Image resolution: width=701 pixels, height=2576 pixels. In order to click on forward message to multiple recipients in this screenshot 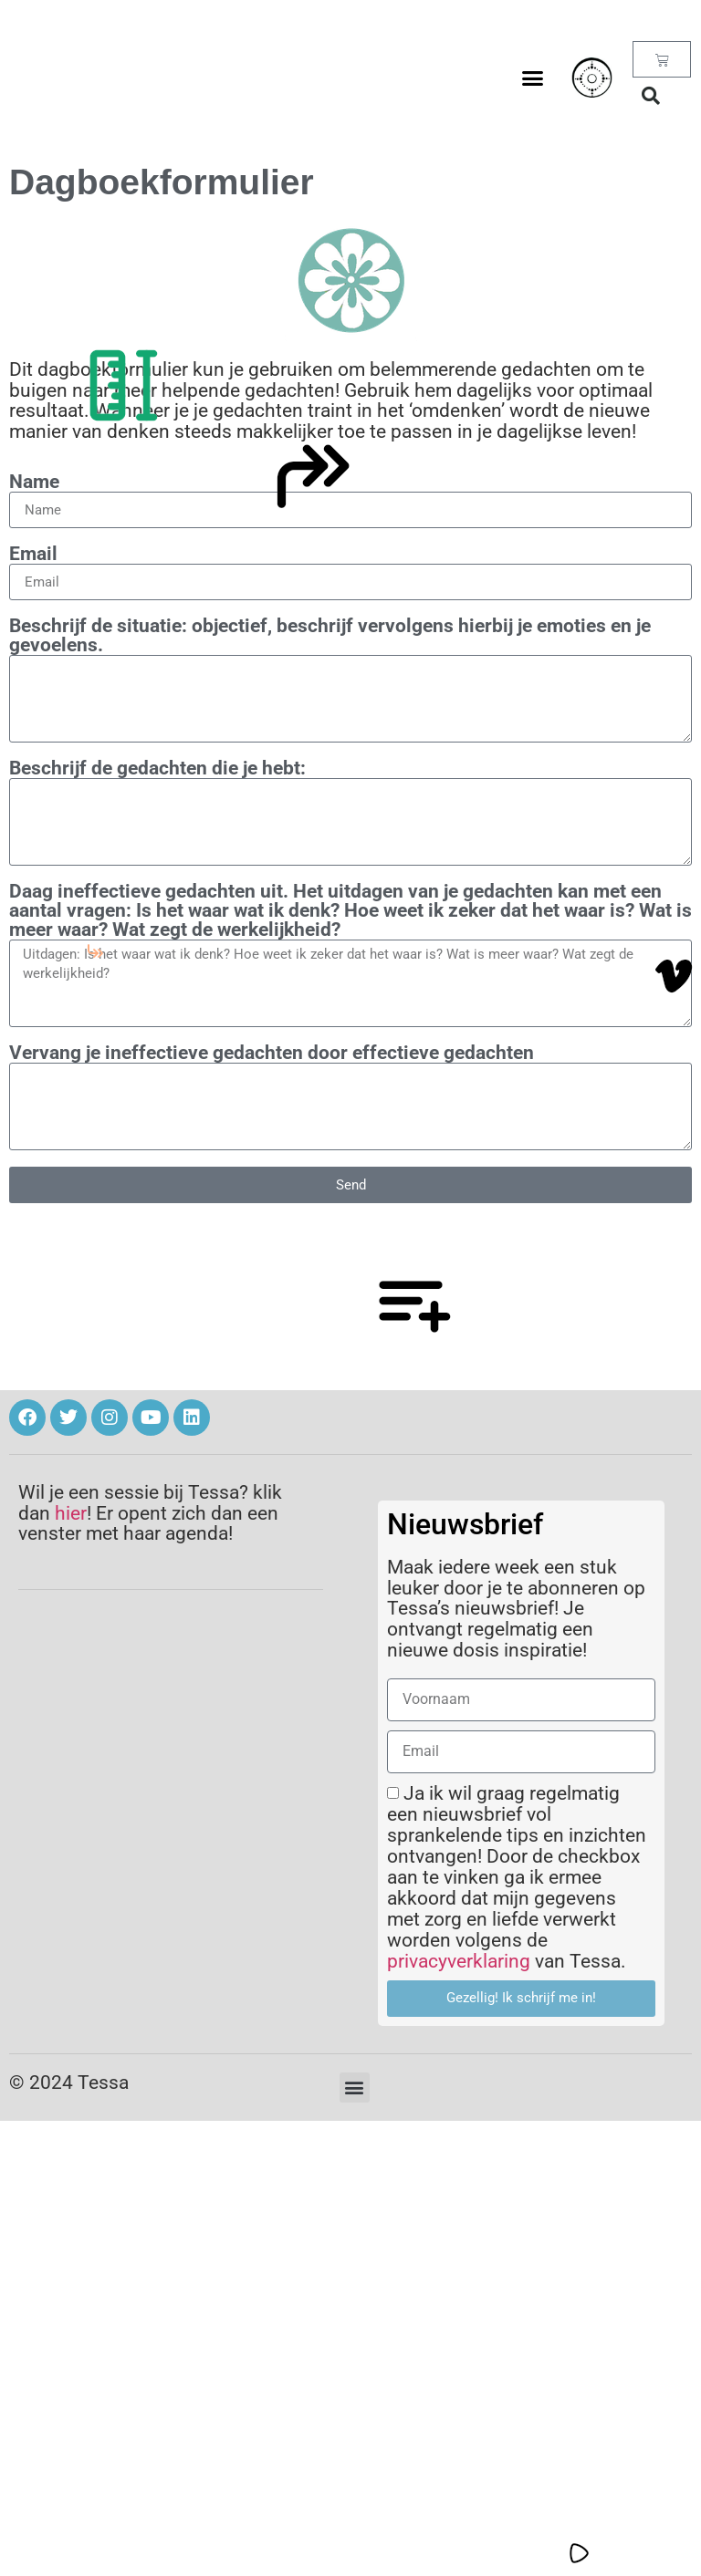, I will do `click(315, 478)`.